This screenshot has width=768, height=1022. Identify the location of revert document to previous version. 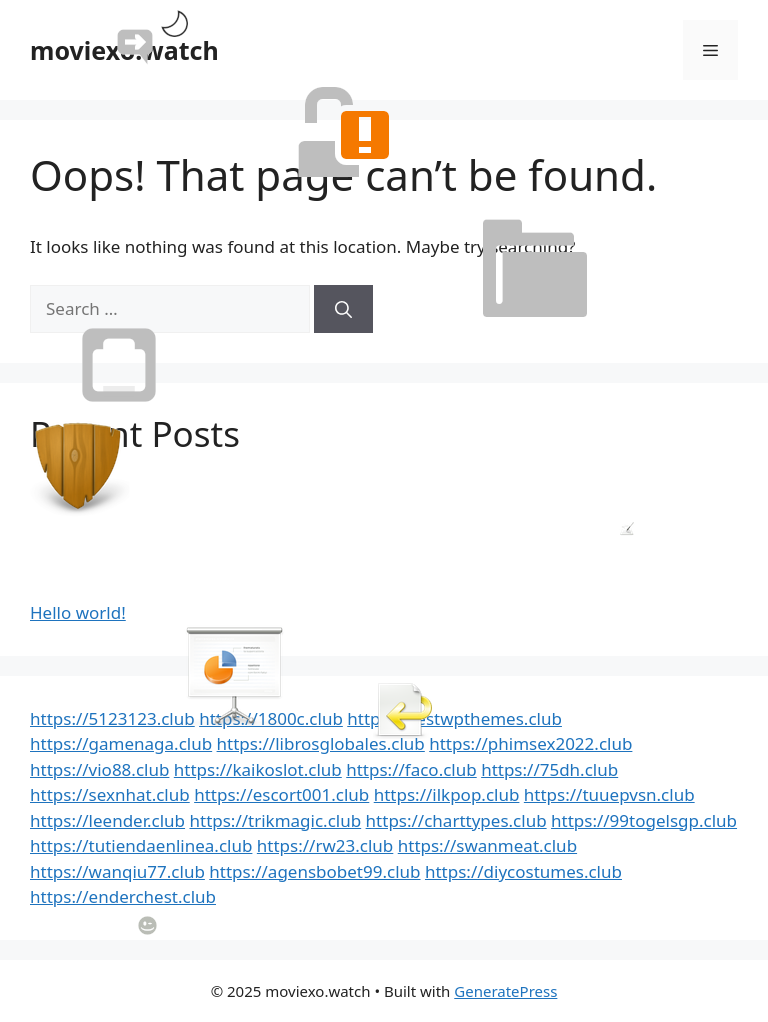
(402, 709).